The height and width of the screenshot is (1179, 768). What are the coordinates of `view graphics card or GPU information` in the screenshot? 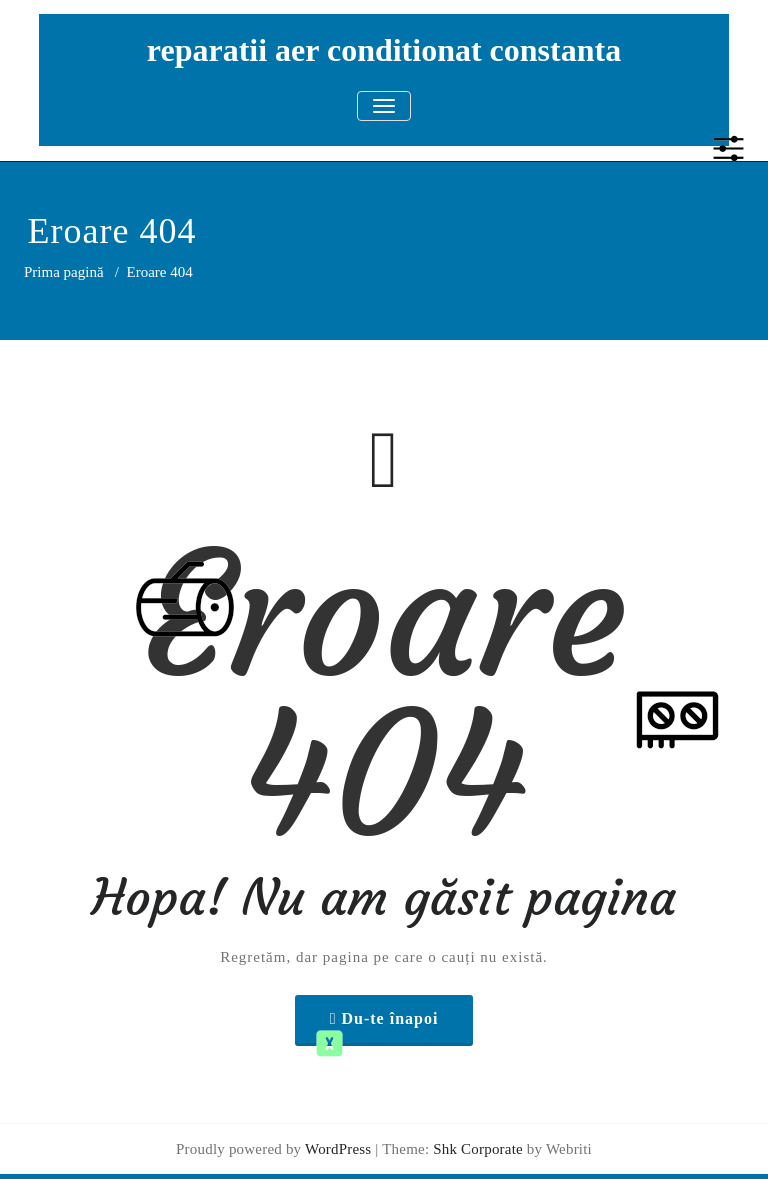 It's located at (677, 718).